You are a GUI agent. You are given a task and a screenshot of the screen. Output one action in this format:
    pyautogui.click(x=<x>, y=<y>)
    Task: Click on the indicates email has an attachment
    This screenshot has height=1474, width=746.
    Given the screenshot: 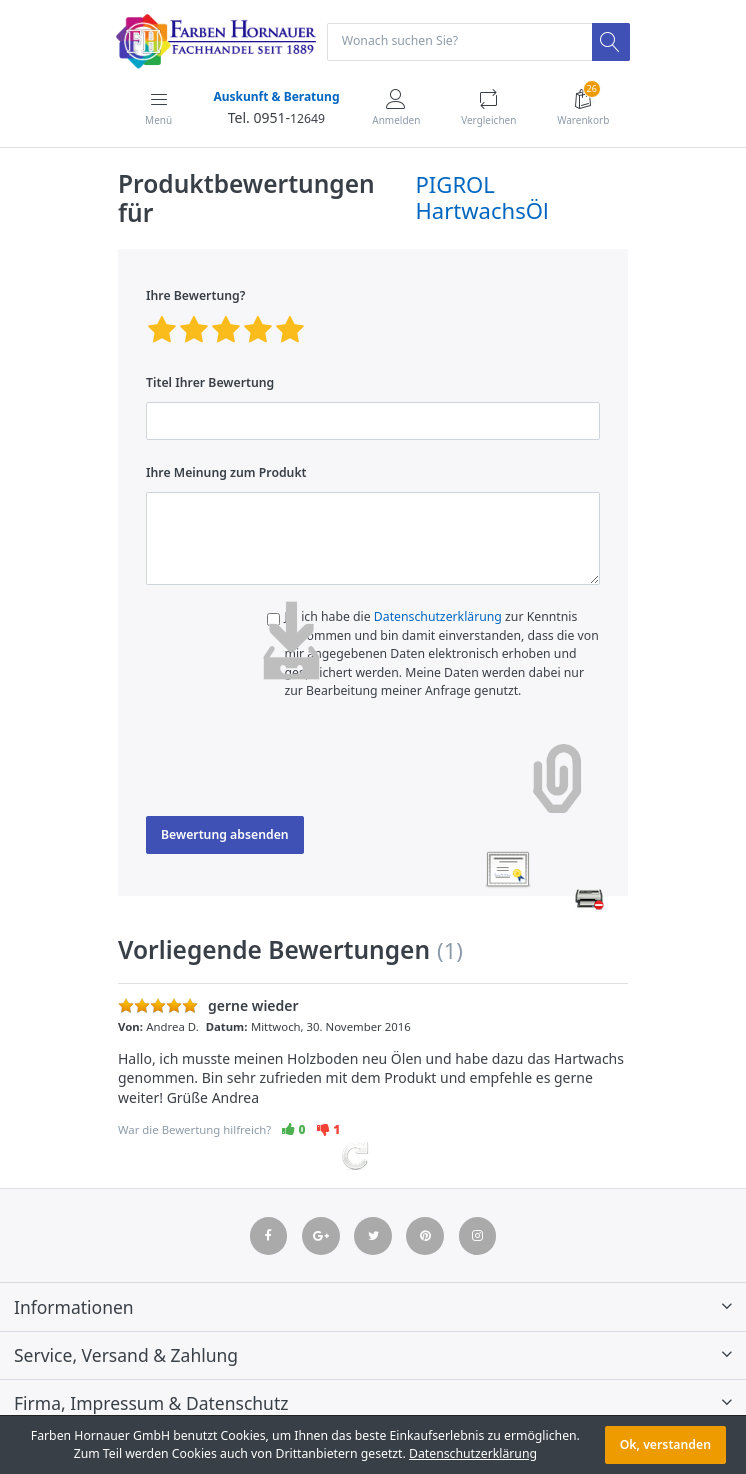 What is the action you would take?
    pyautogui.click(x=559, y=778)
    